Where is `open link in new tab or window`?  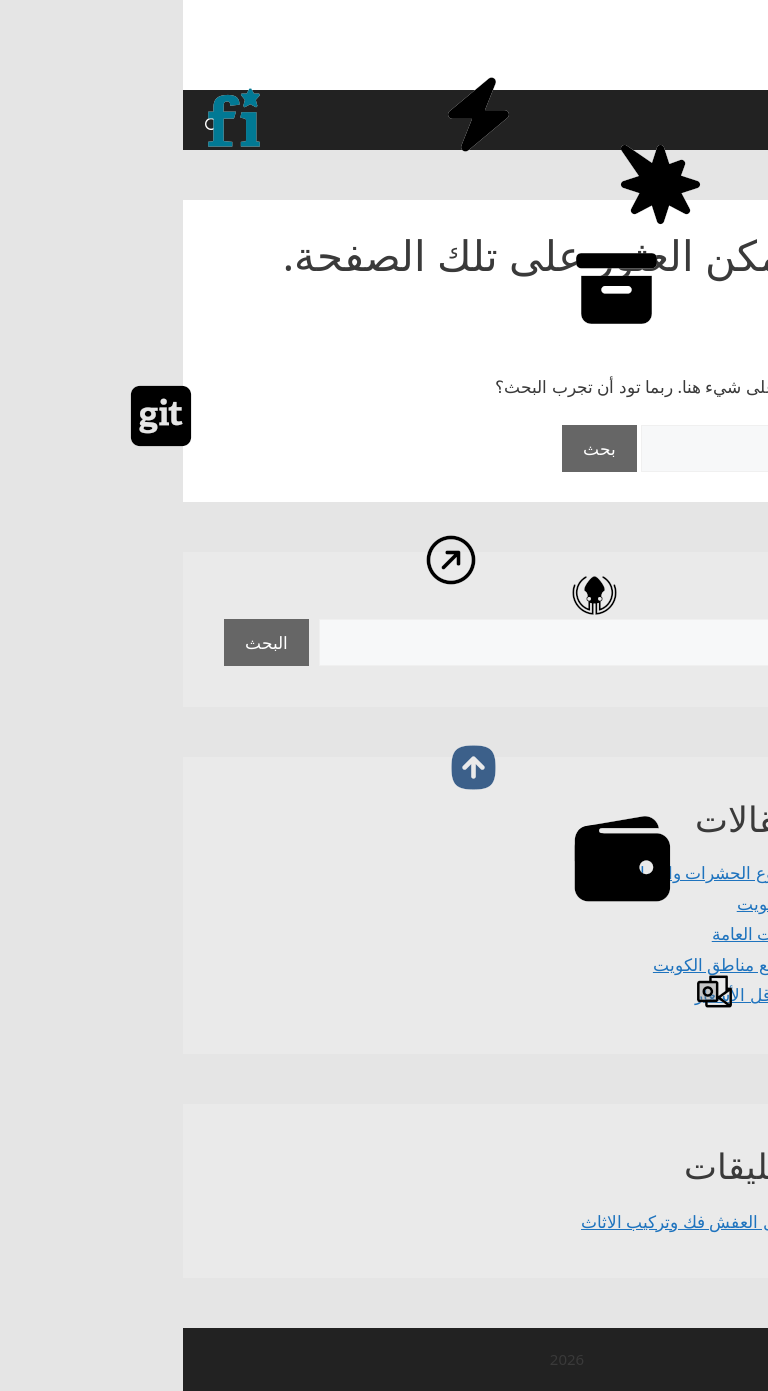 open link in new tab or window is located at coordinates (451, 560).